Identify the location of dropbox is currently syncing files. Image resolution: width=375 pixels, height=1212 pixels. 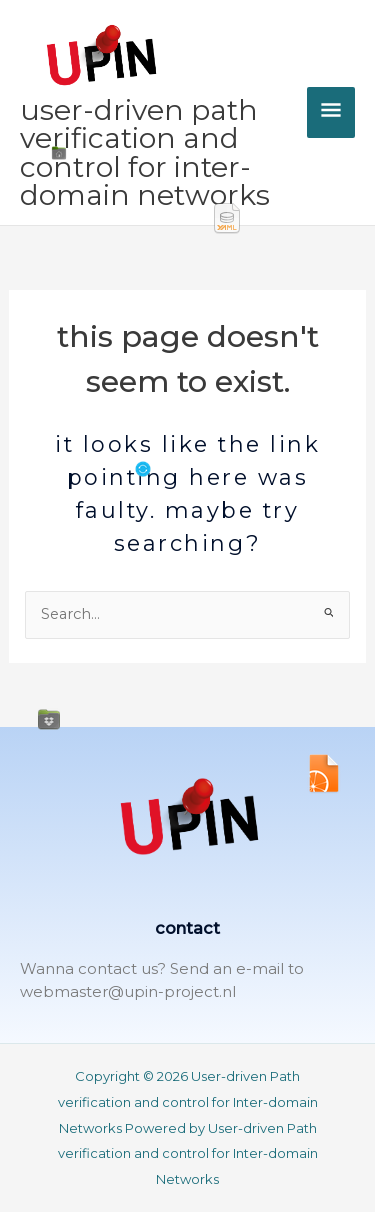
(143, 469).